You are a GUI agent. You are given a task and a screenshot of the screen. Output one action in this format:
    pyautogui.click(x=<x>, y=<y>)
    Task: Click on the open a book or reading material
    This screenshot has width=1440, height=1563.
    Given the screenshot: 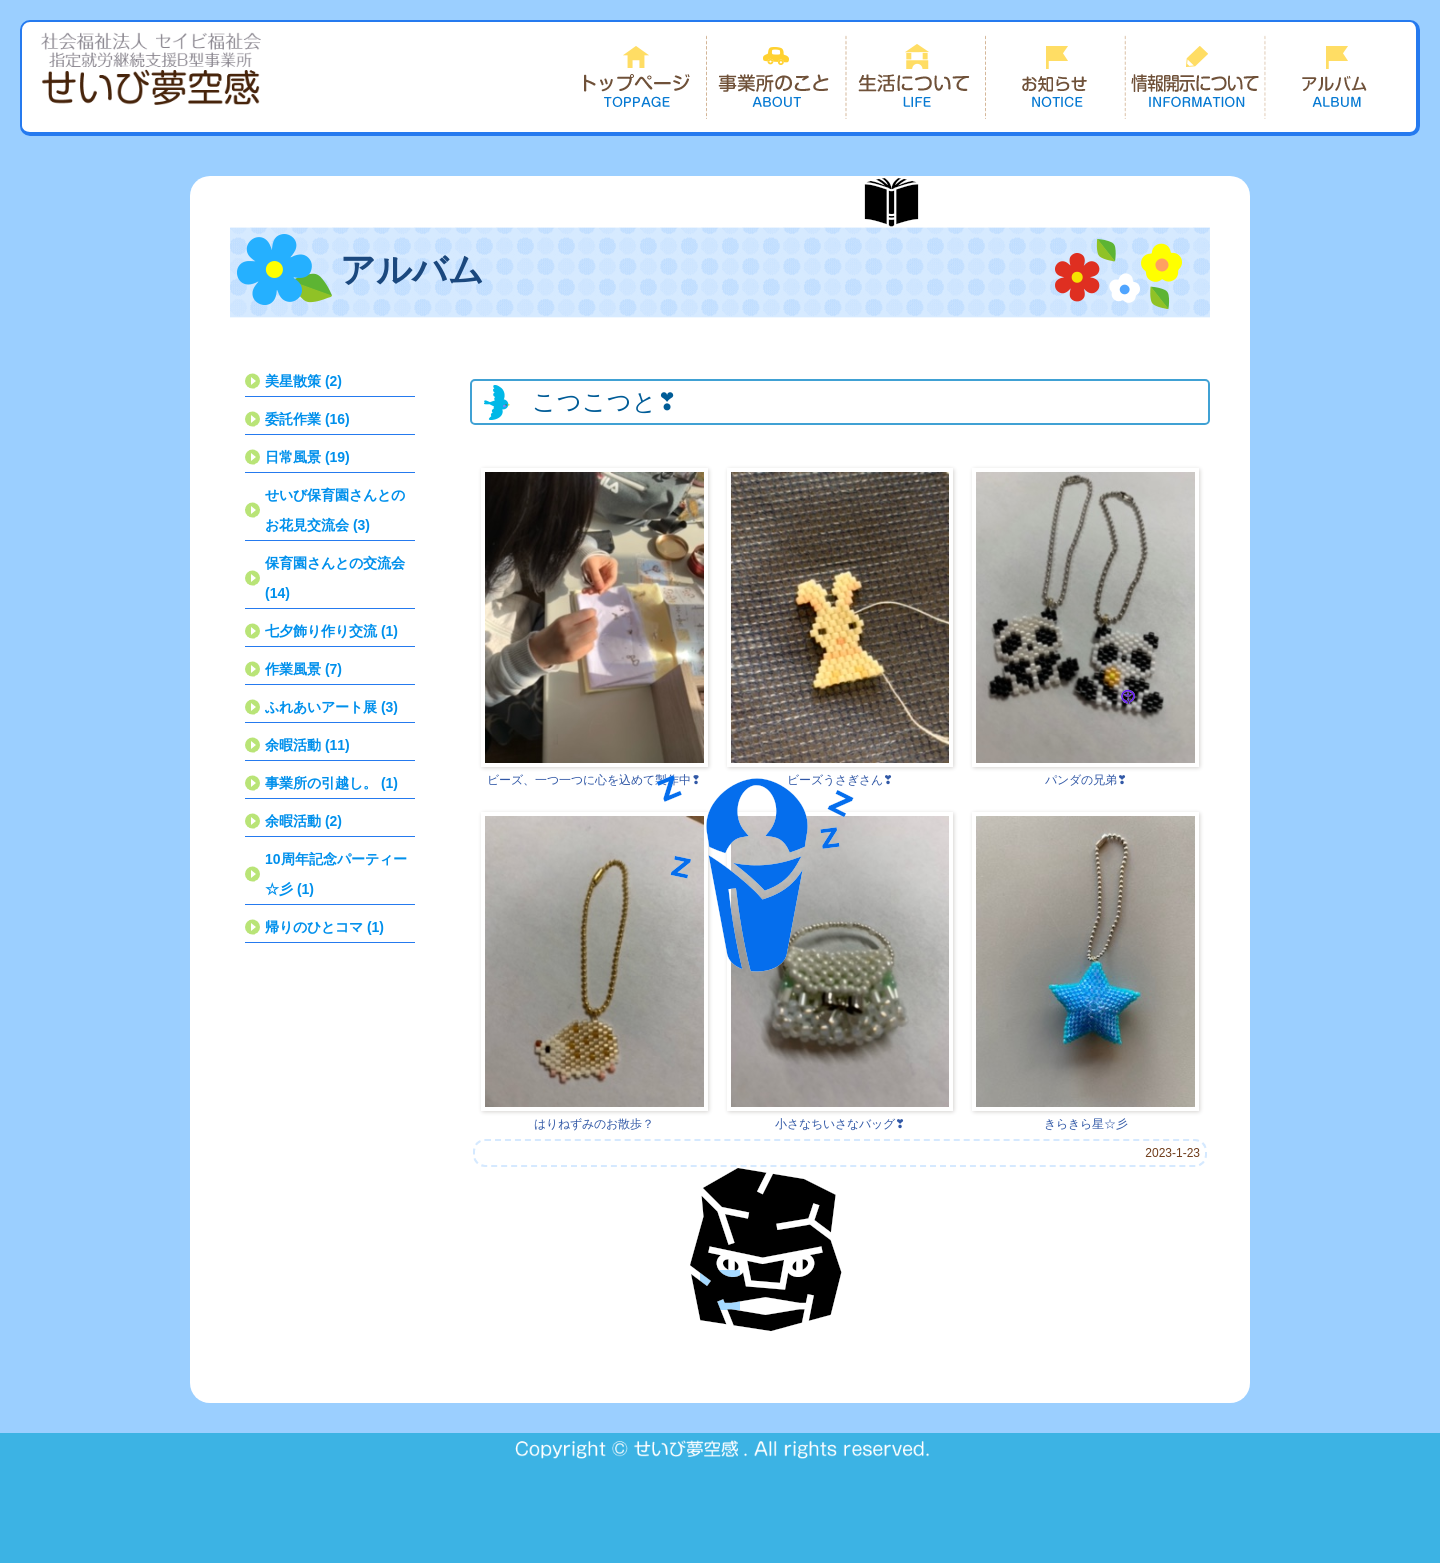 What is the action you would take?
    pyautogui.click(x=891, y=203)
    